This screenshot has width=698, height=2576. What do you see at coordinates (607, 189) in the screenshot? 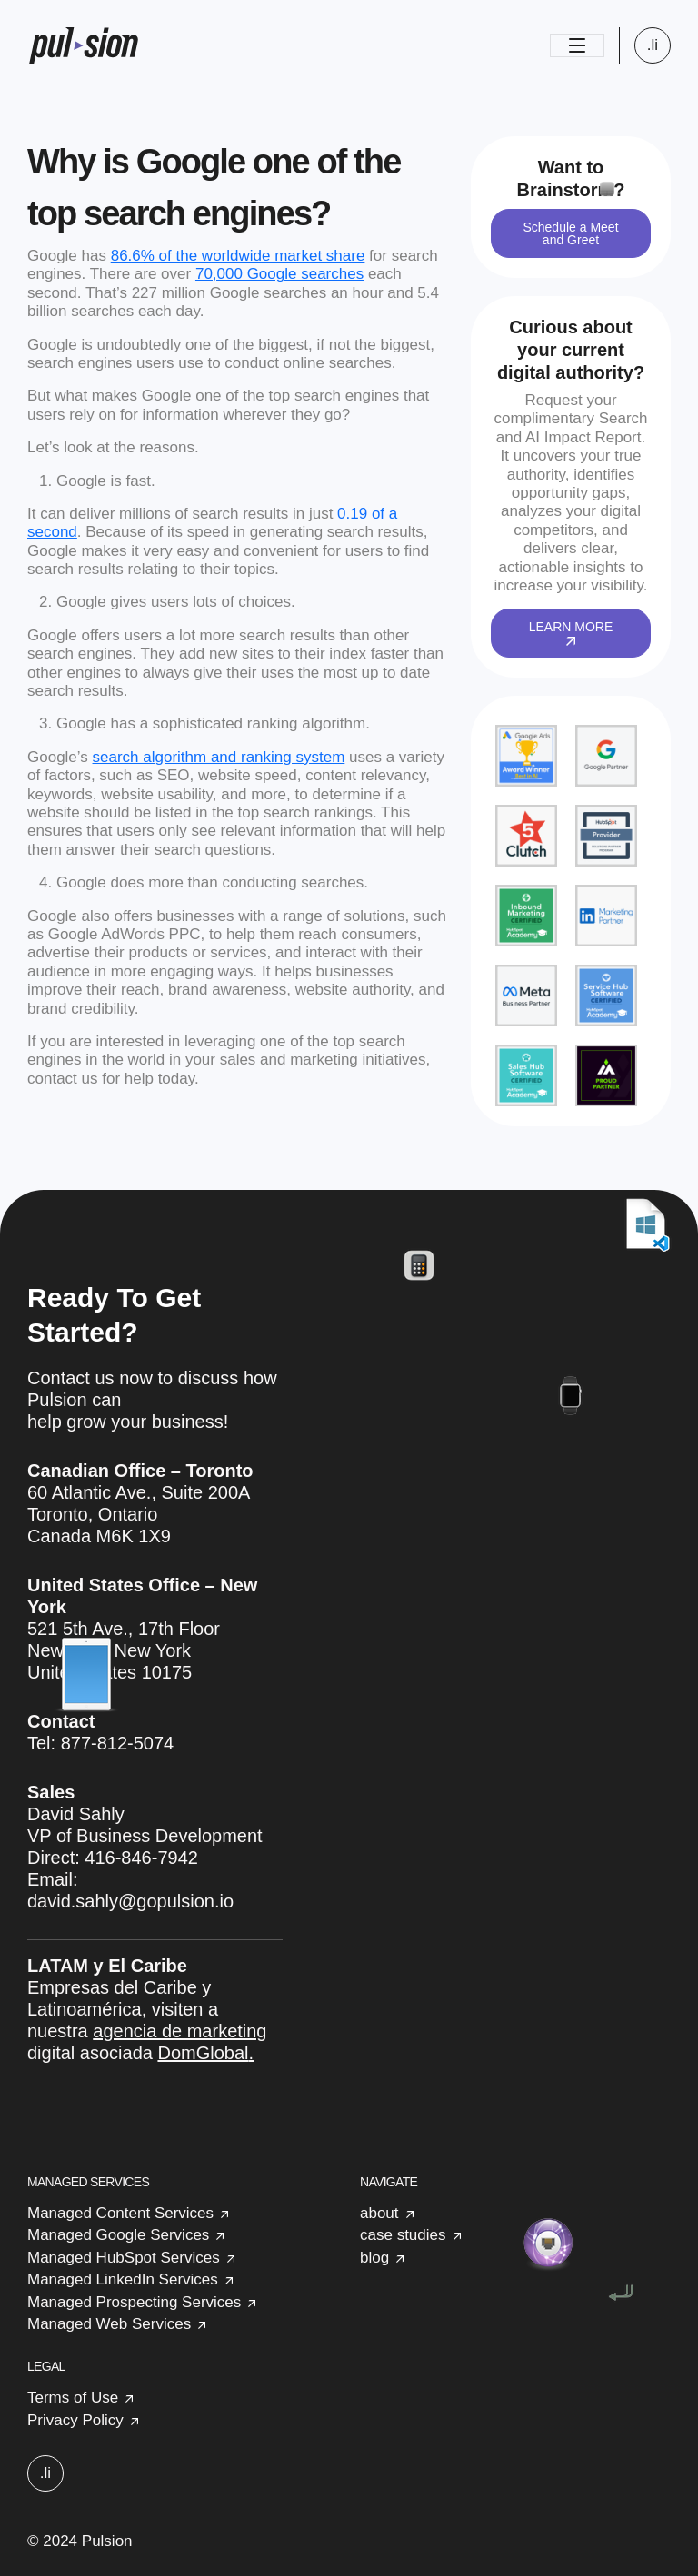
I see `touchpad or trackpad input device settings` at bounding box center [607, 189].